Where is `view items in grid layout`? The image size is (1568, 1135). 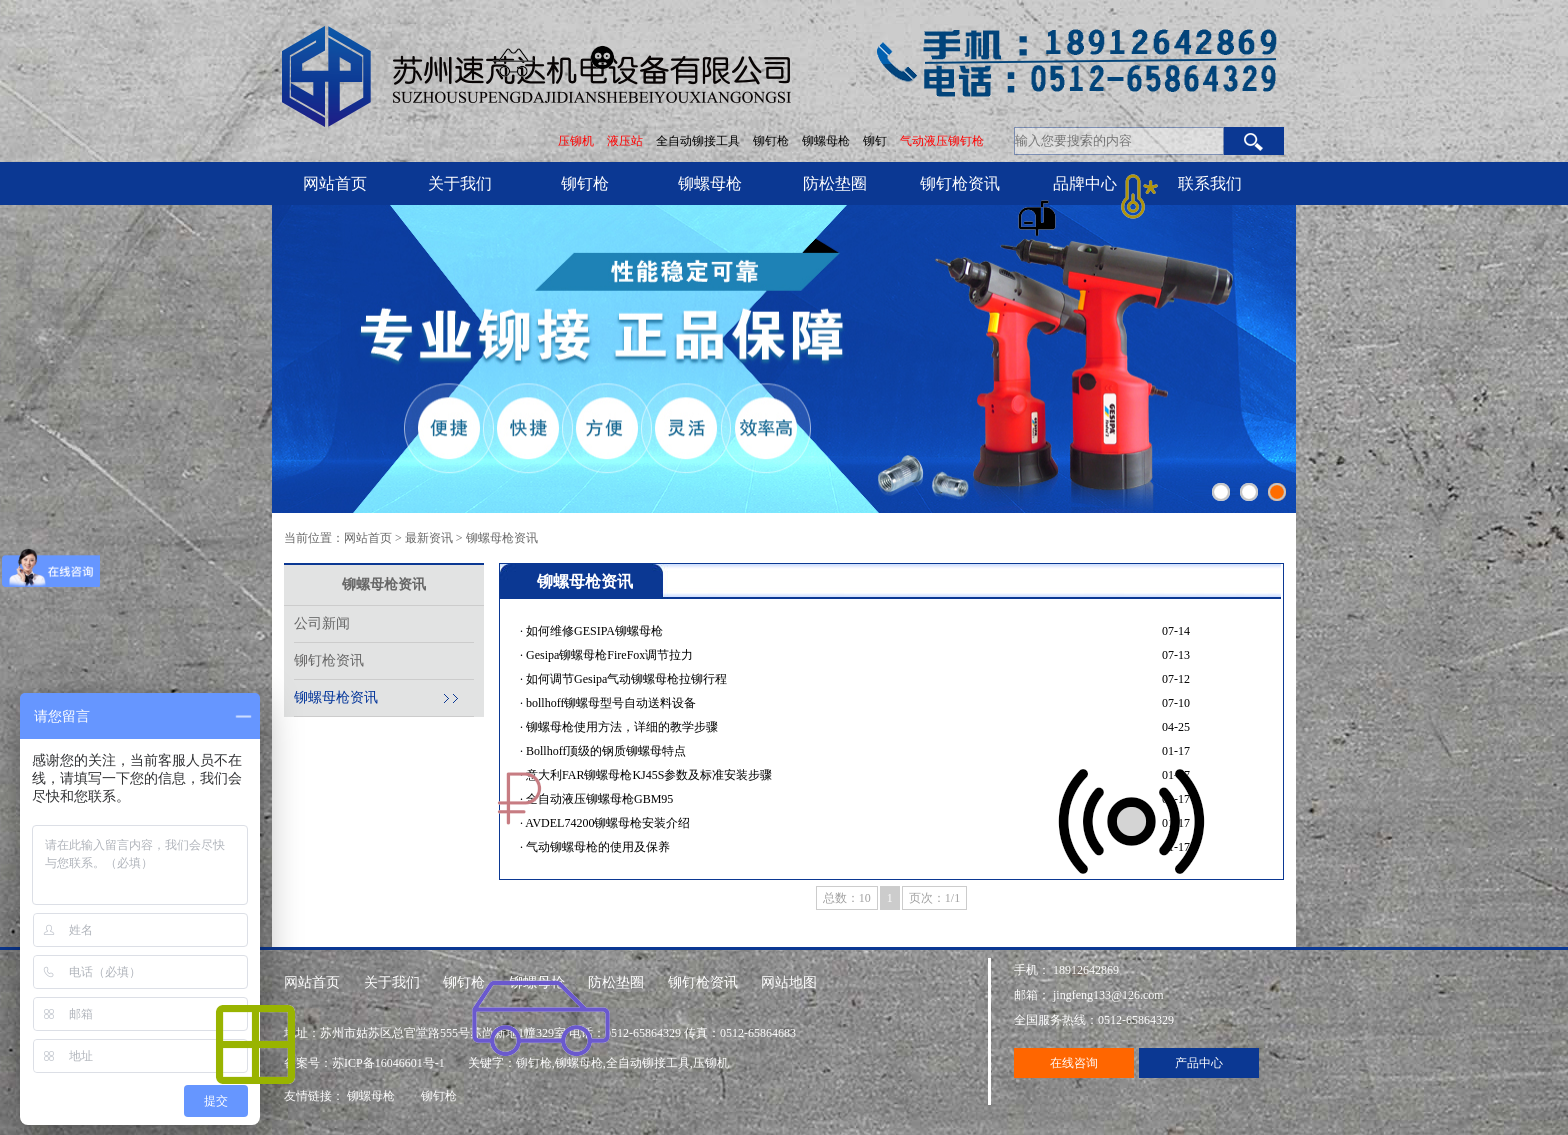
view items in grid layout is located at coordinates (255, 1044).